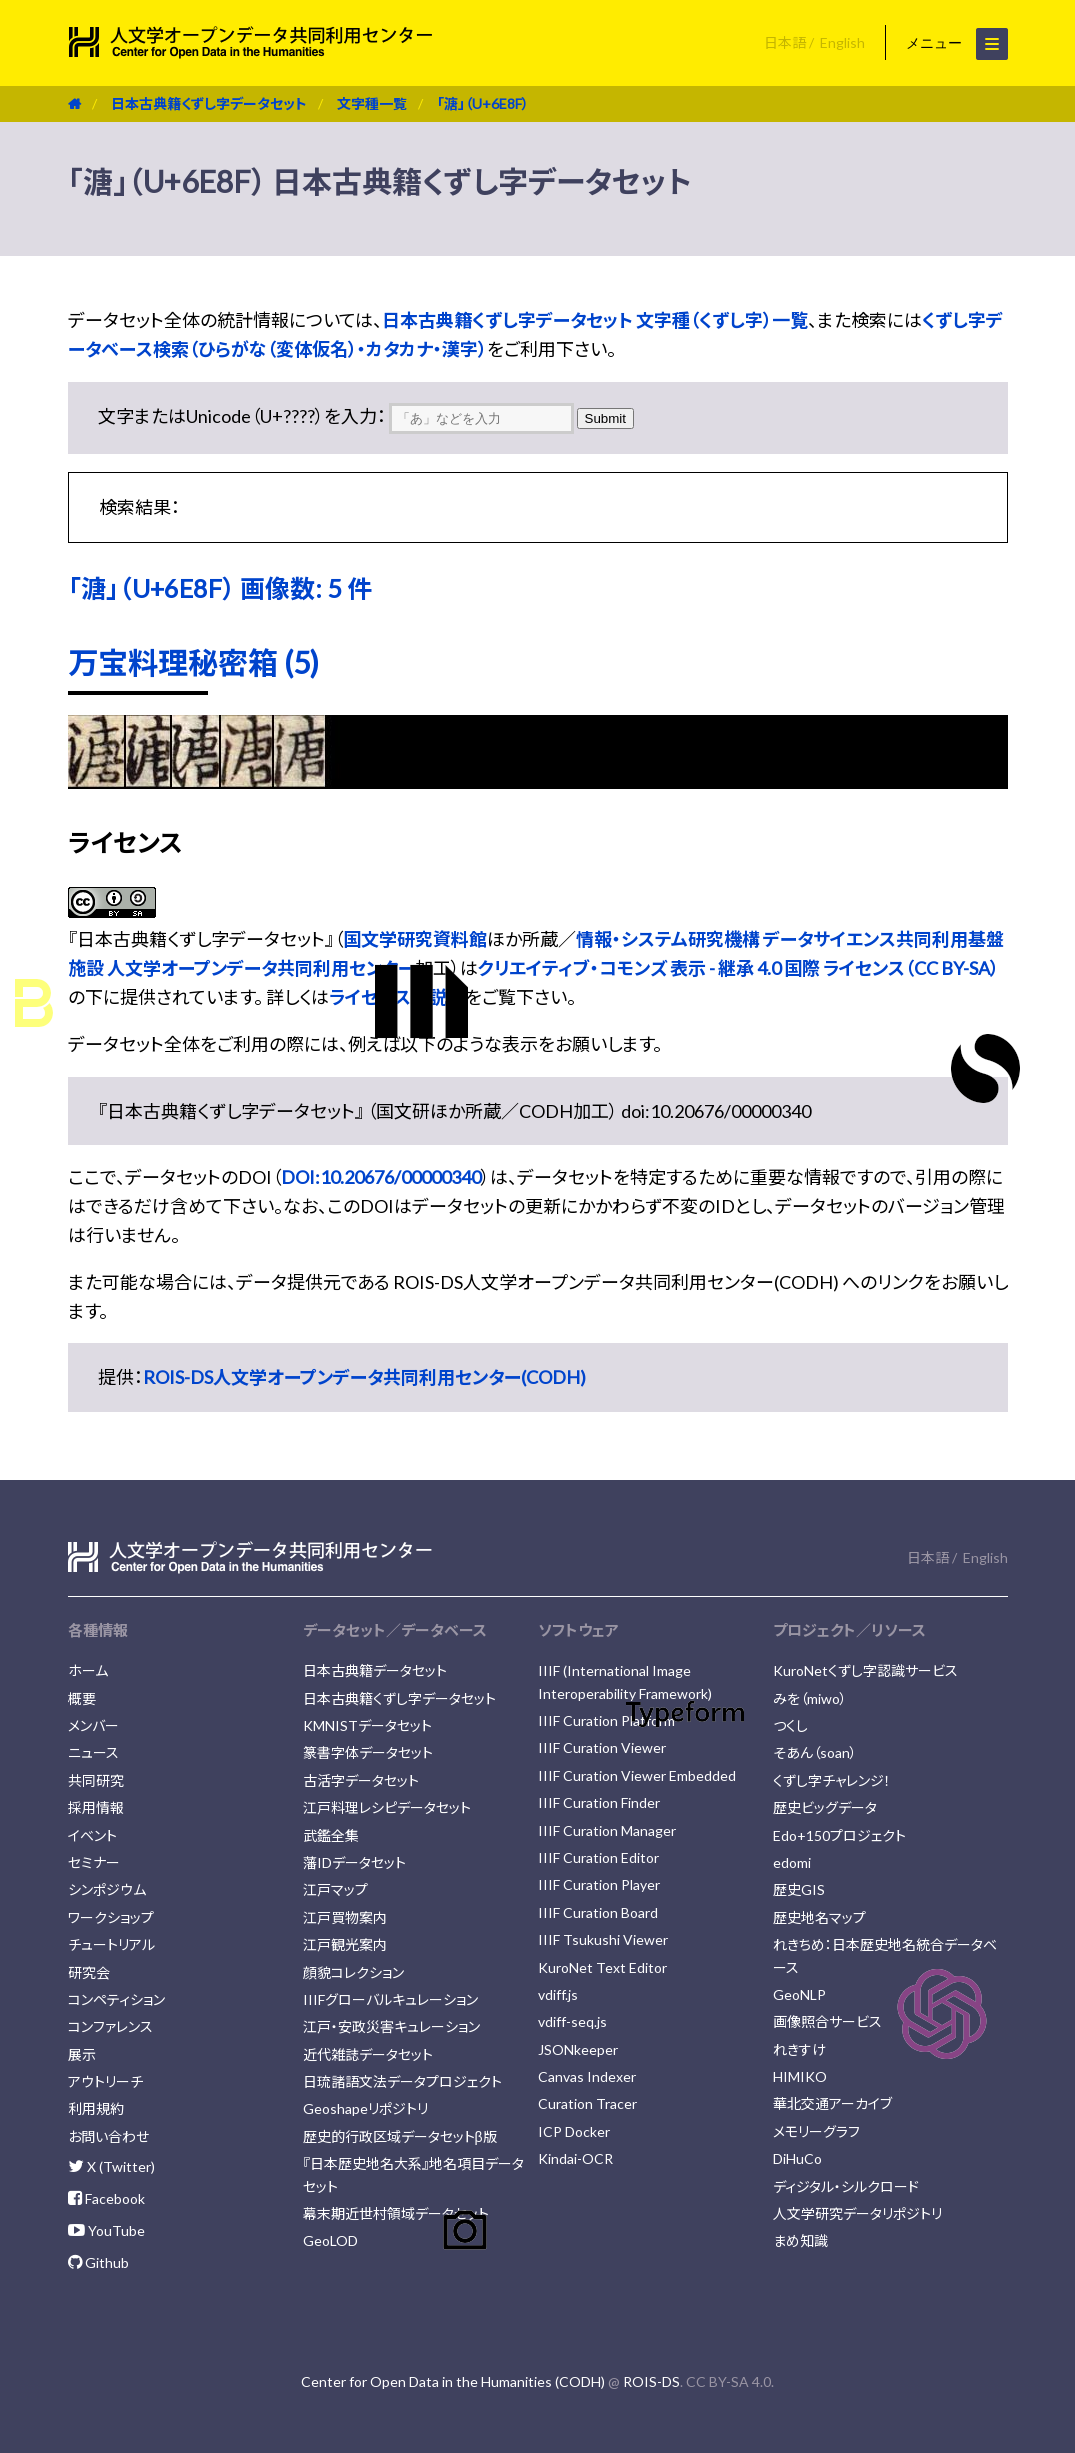 This screenshot has height=2453, width=1075. I want to click on brenntag company logo, so click(34, 1003).